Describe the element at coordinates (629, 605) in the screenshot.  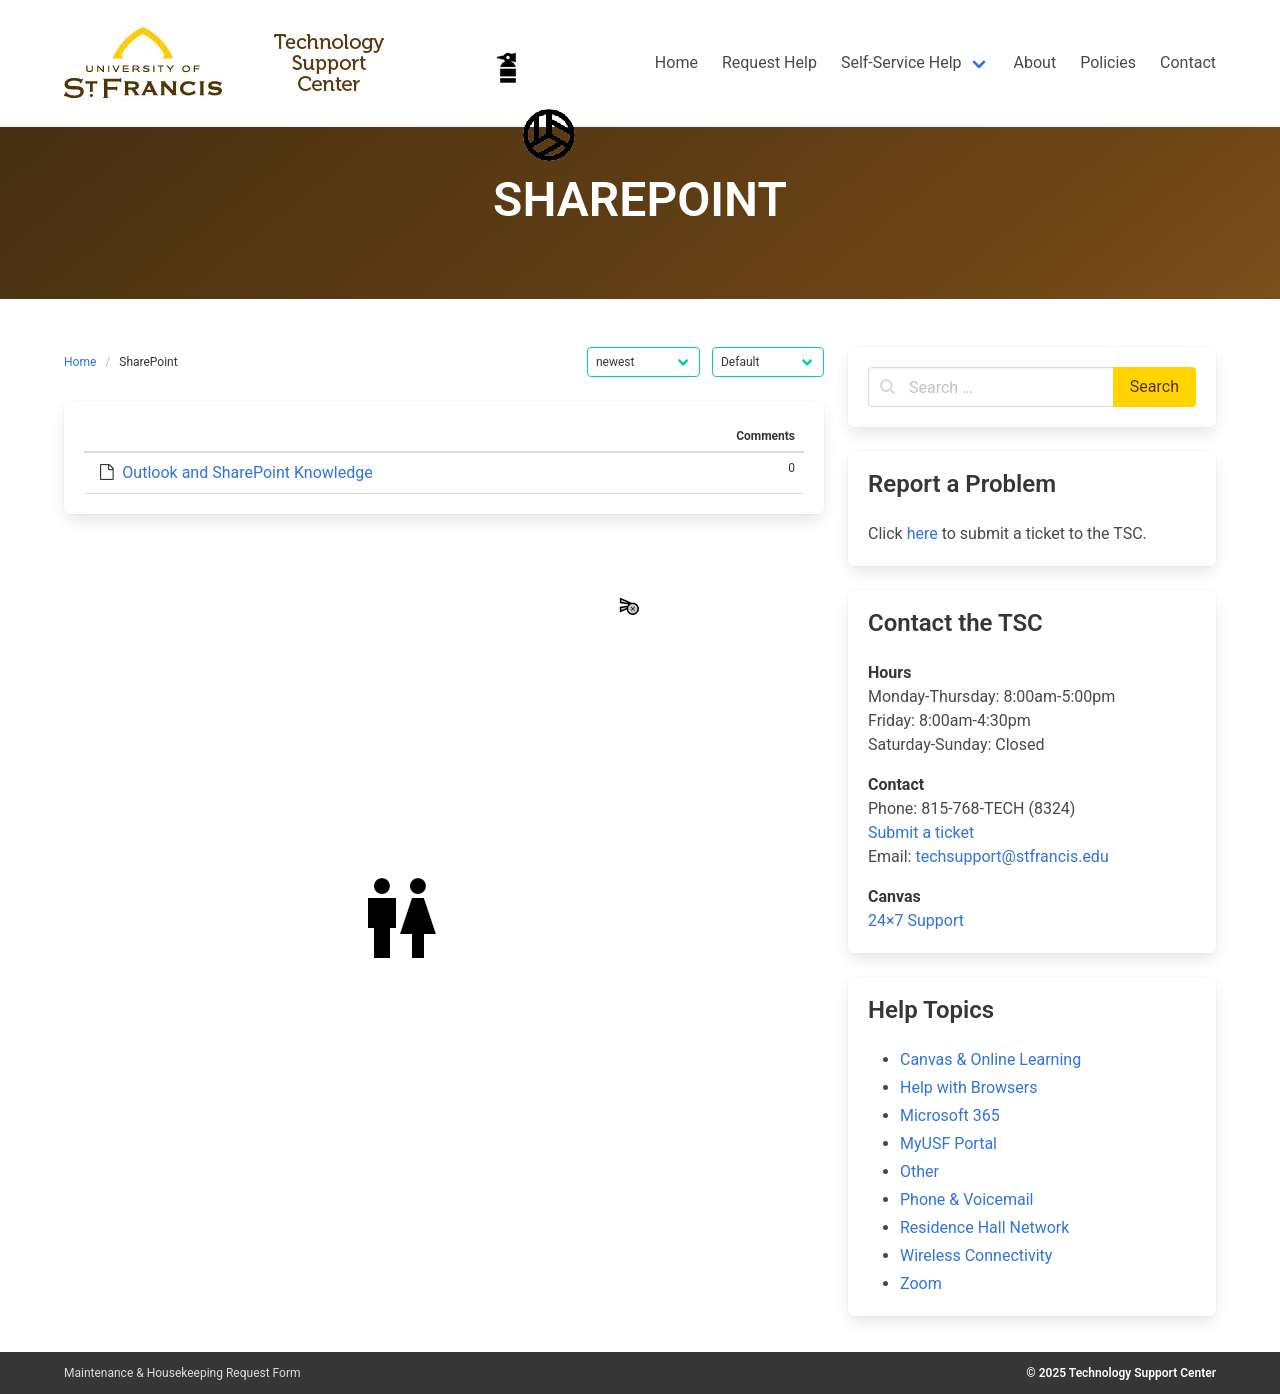
I see `cancel a scheduled message` at that location.